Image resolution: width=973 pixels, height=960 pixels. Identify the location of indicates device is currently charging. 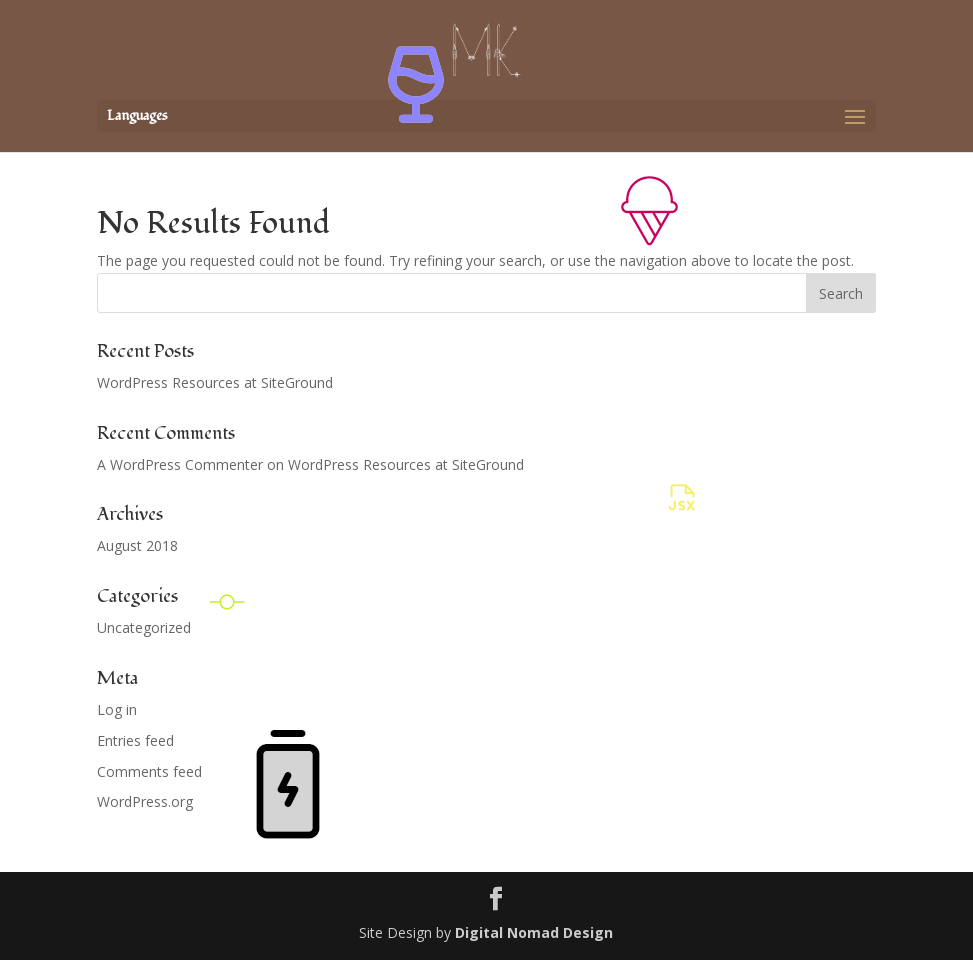
(288, 786).